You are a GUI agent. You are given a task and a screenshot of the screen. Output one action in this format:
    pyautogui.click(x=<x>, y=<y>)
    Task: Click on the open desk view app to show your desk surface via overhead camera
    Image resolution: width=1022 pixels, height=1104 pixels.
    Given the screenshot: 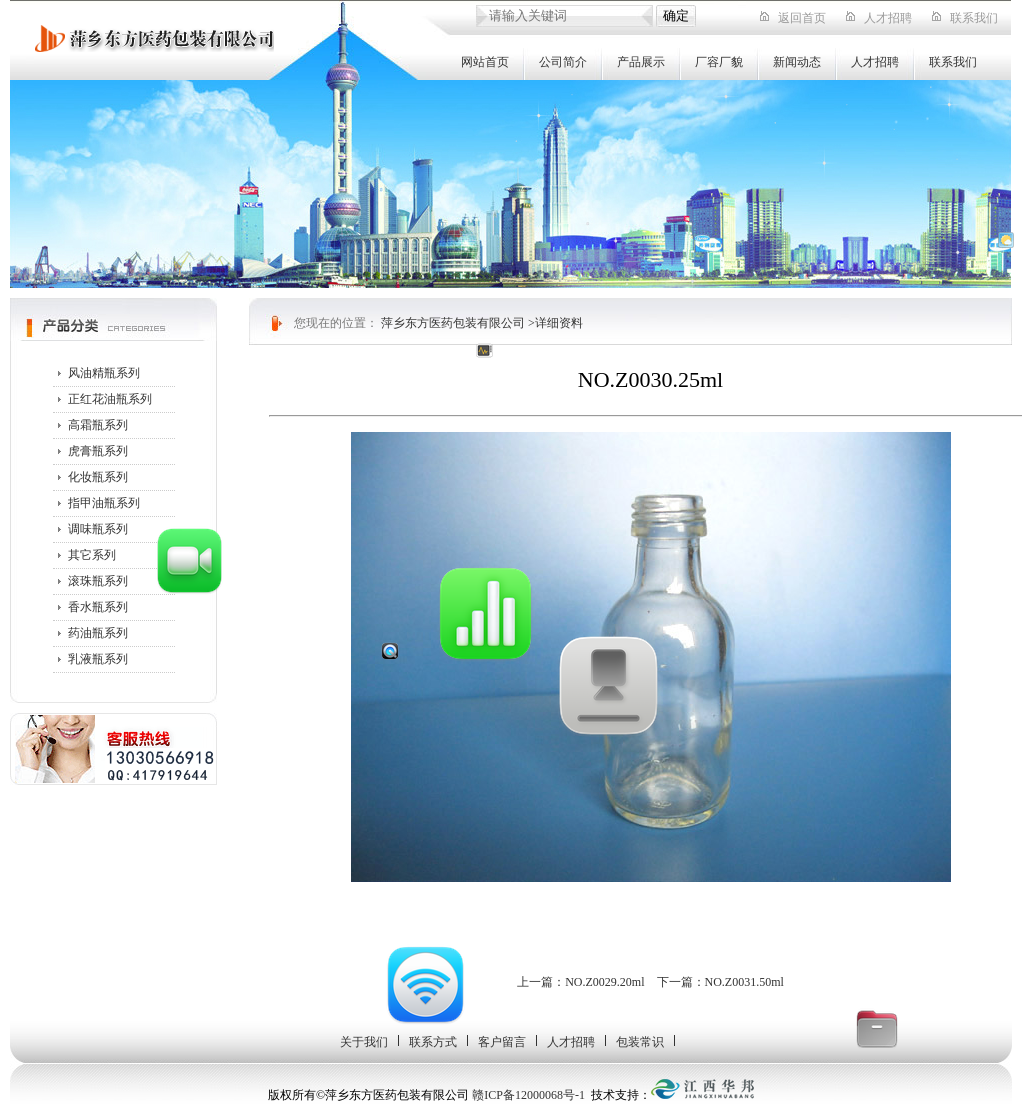 What is the action you would take?
    pyautogui.click(x=608, y=685)
    